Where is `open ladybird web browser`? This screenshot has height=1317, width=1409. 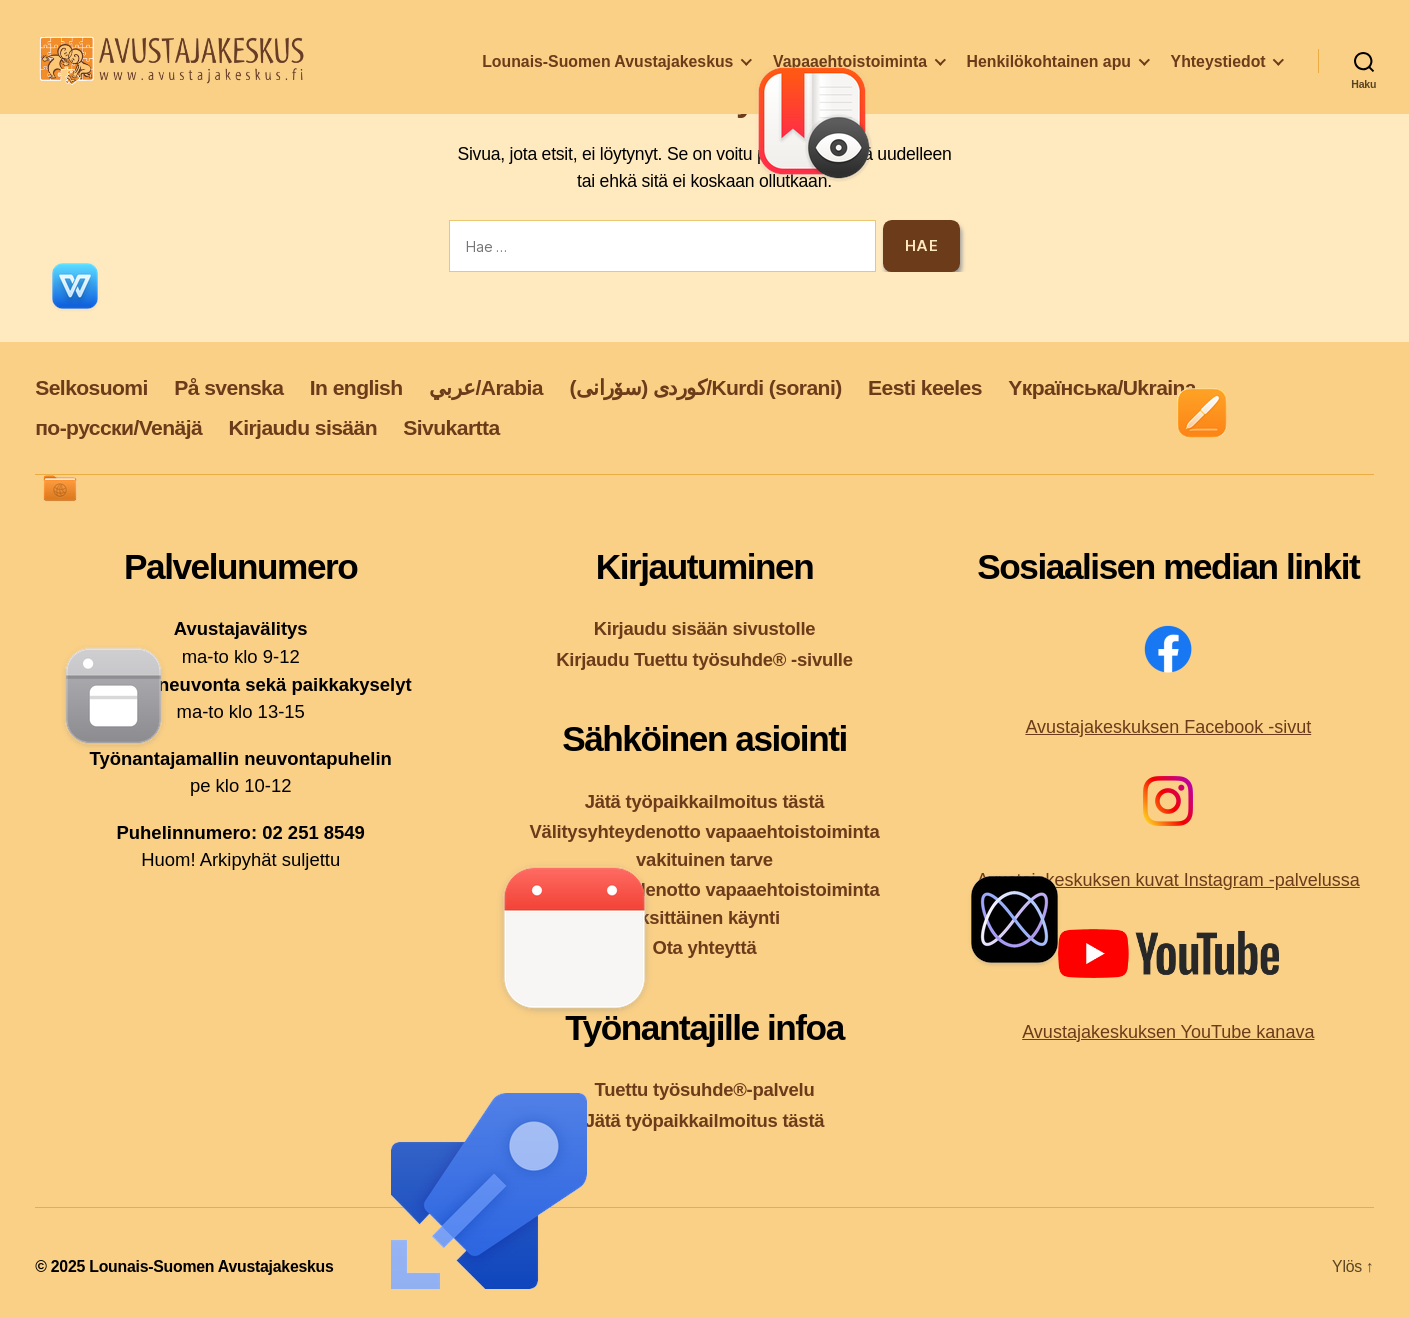 open ladybird web browser is located at coordinates (1014, 919).